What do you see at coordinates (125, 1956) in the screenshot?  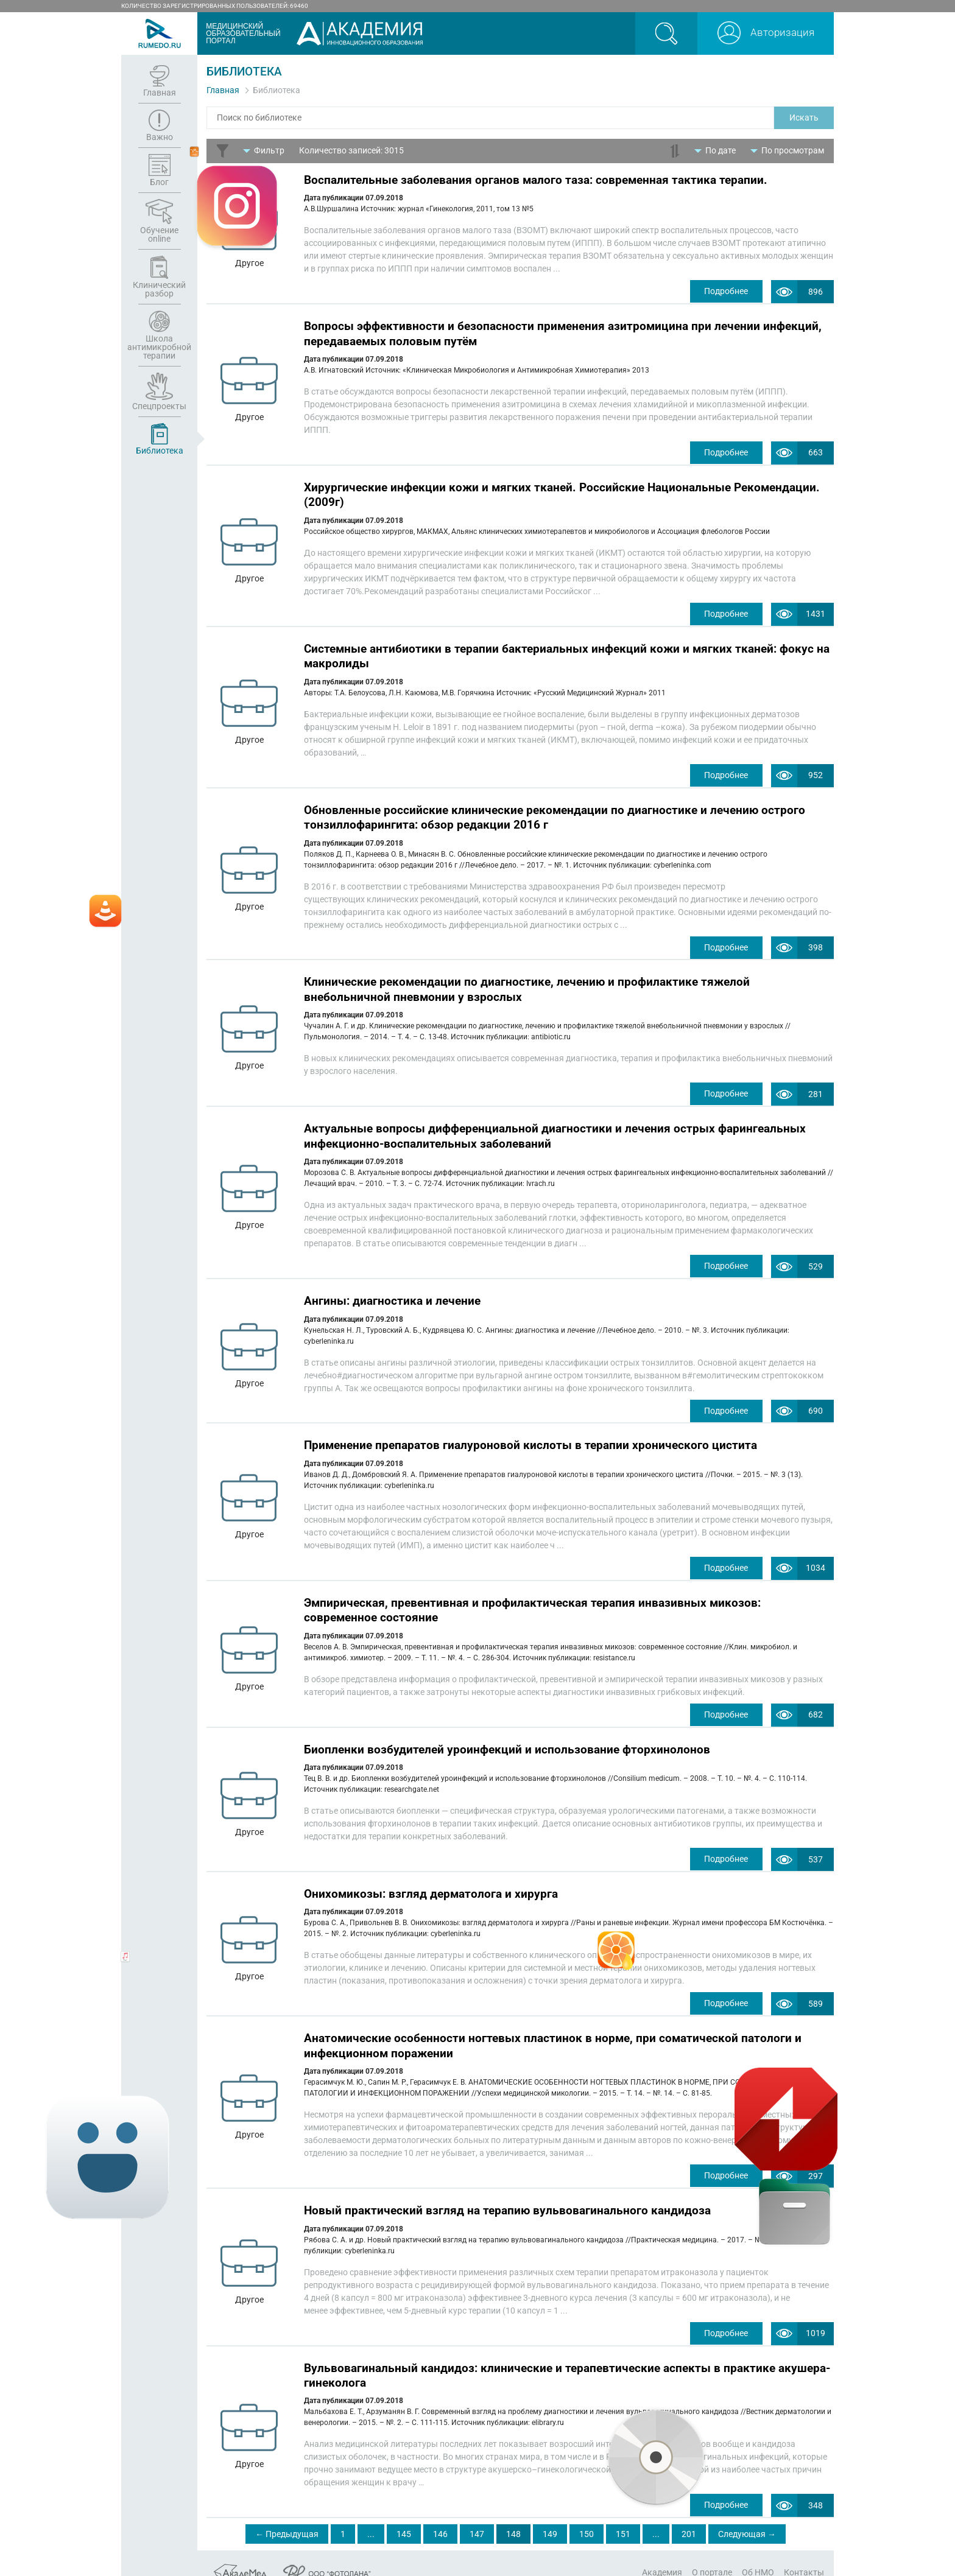 I see `a flac audio file` at bounding box center [125, 1956].